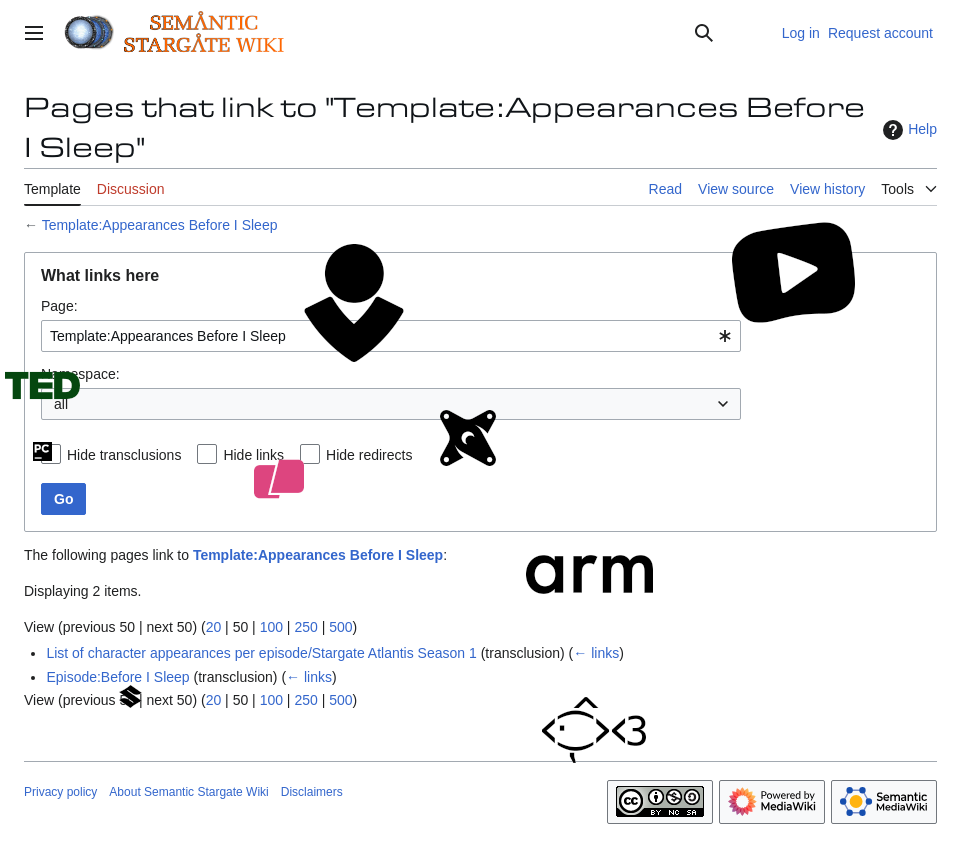 Image resolution: width=961 pixels, height=868 pixels. Describe the element at coordinates (42, 451) in the screenshot. I see `open PyCharm IDE` at that location.